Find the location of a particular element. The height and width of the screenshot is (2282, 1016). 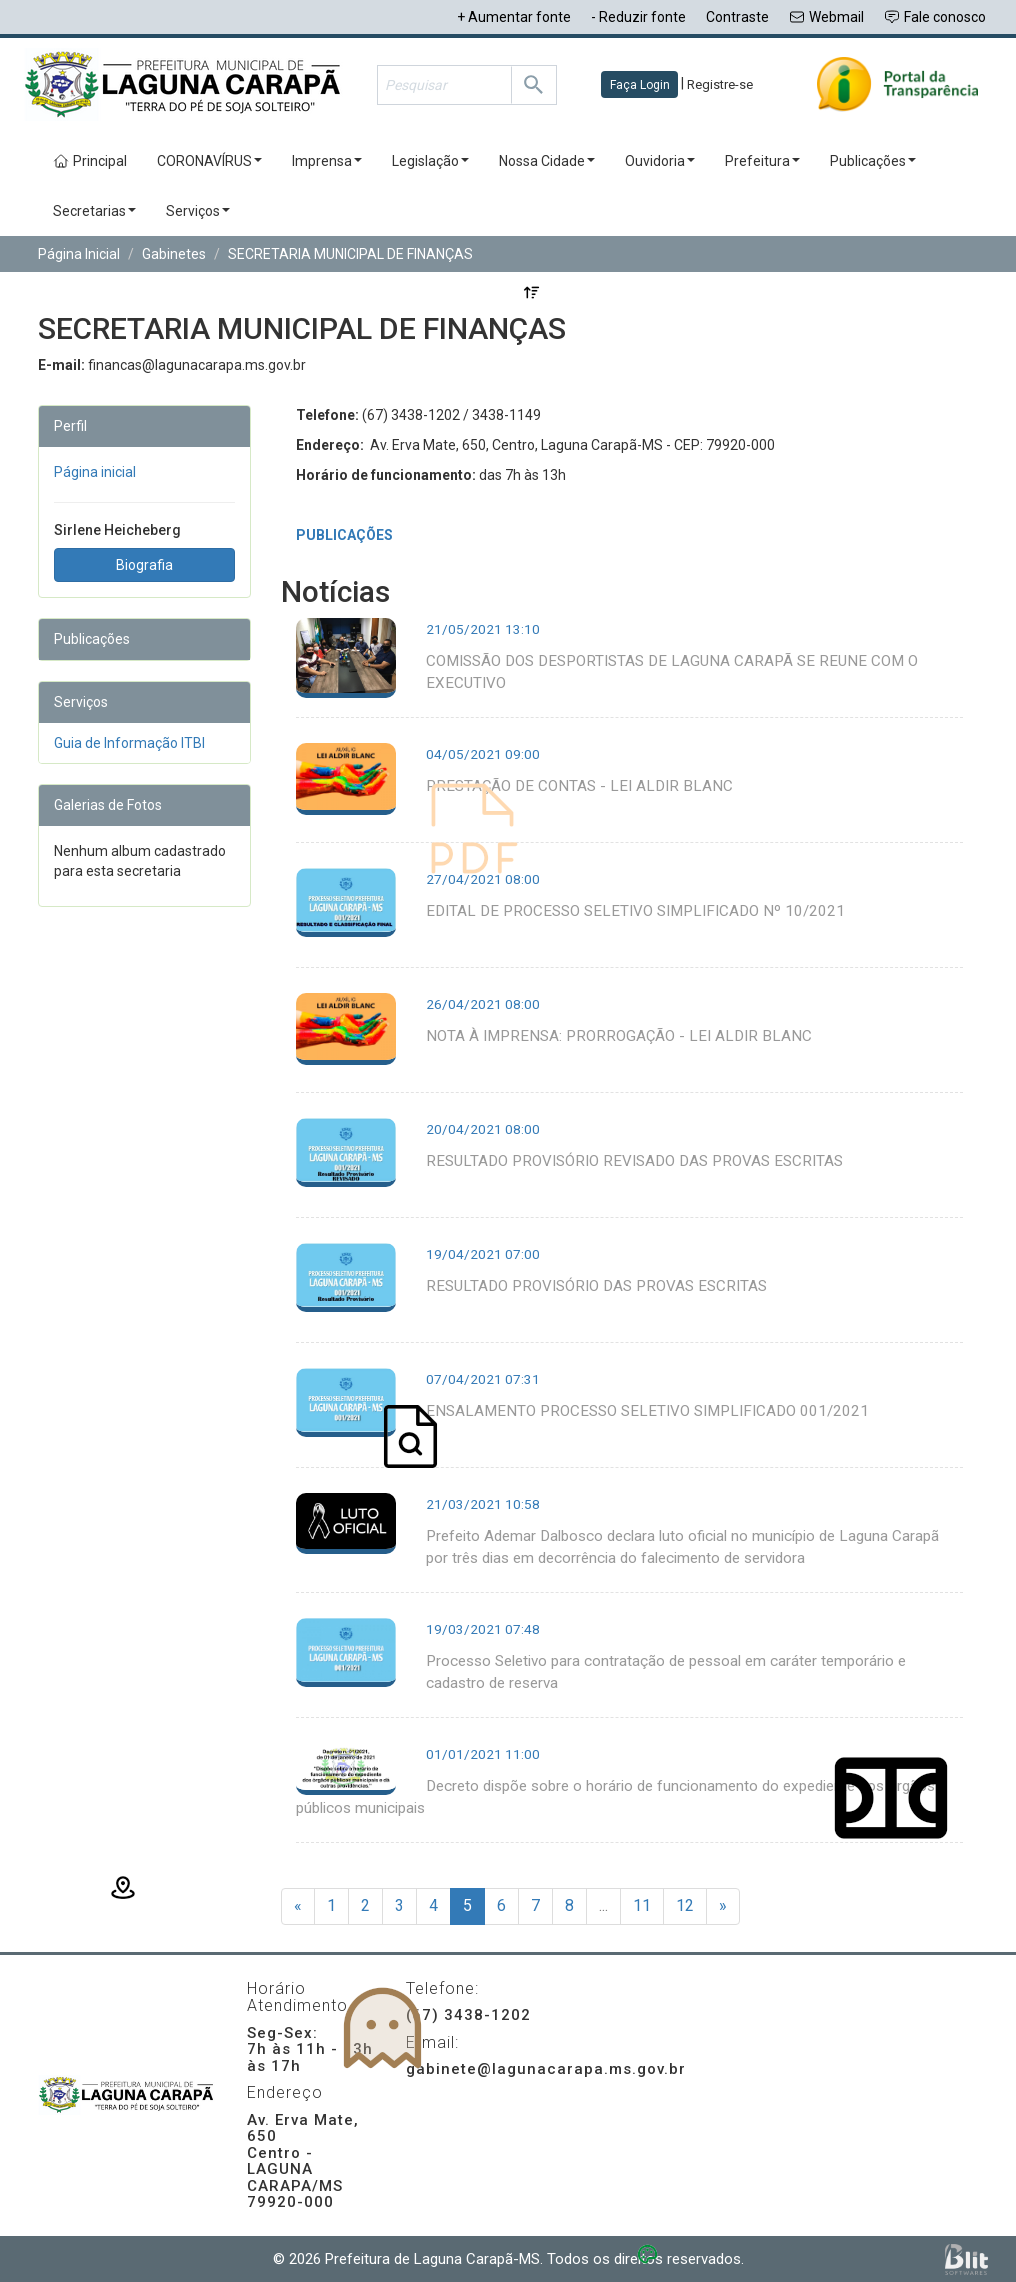

sort list in ascending order is located at coordinates (531, 292).